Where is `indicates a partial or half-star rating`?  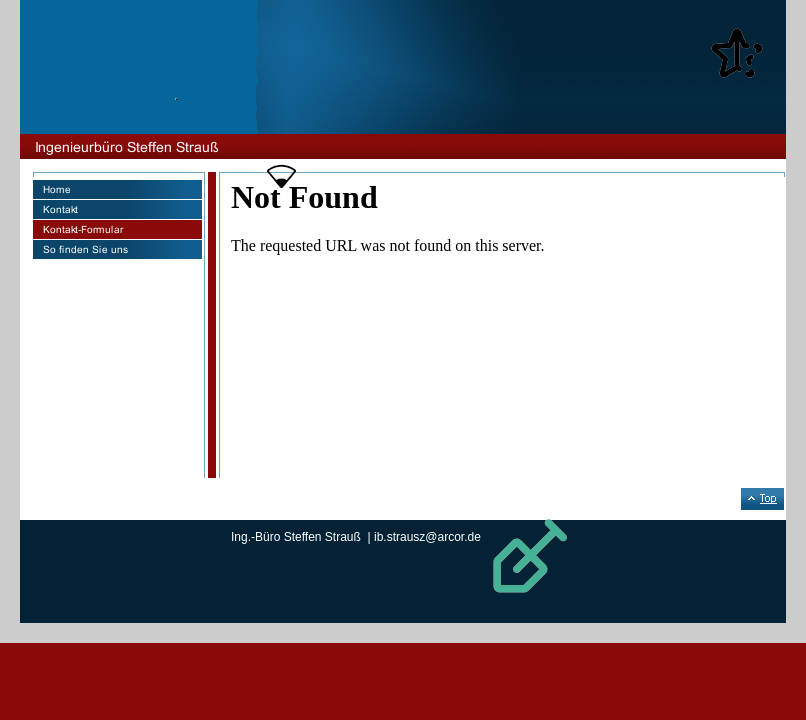
indicates a partial or half-star rating is located at coordinates (737, 54).